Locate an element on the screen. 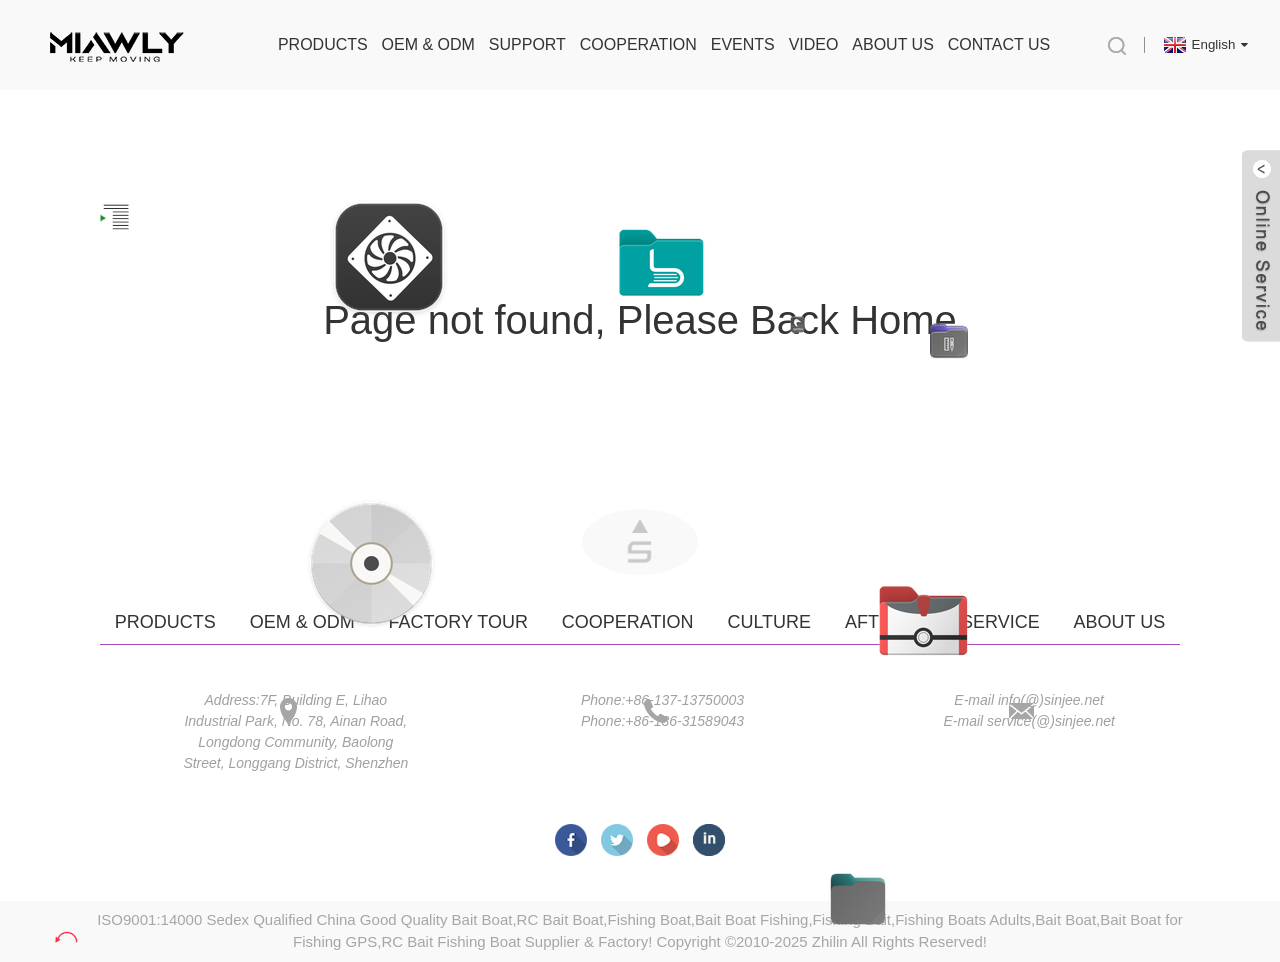 This screenshot has width=1280, height=962. open folder containing pokémon timer ball assets is located at coordinates (923, 623).